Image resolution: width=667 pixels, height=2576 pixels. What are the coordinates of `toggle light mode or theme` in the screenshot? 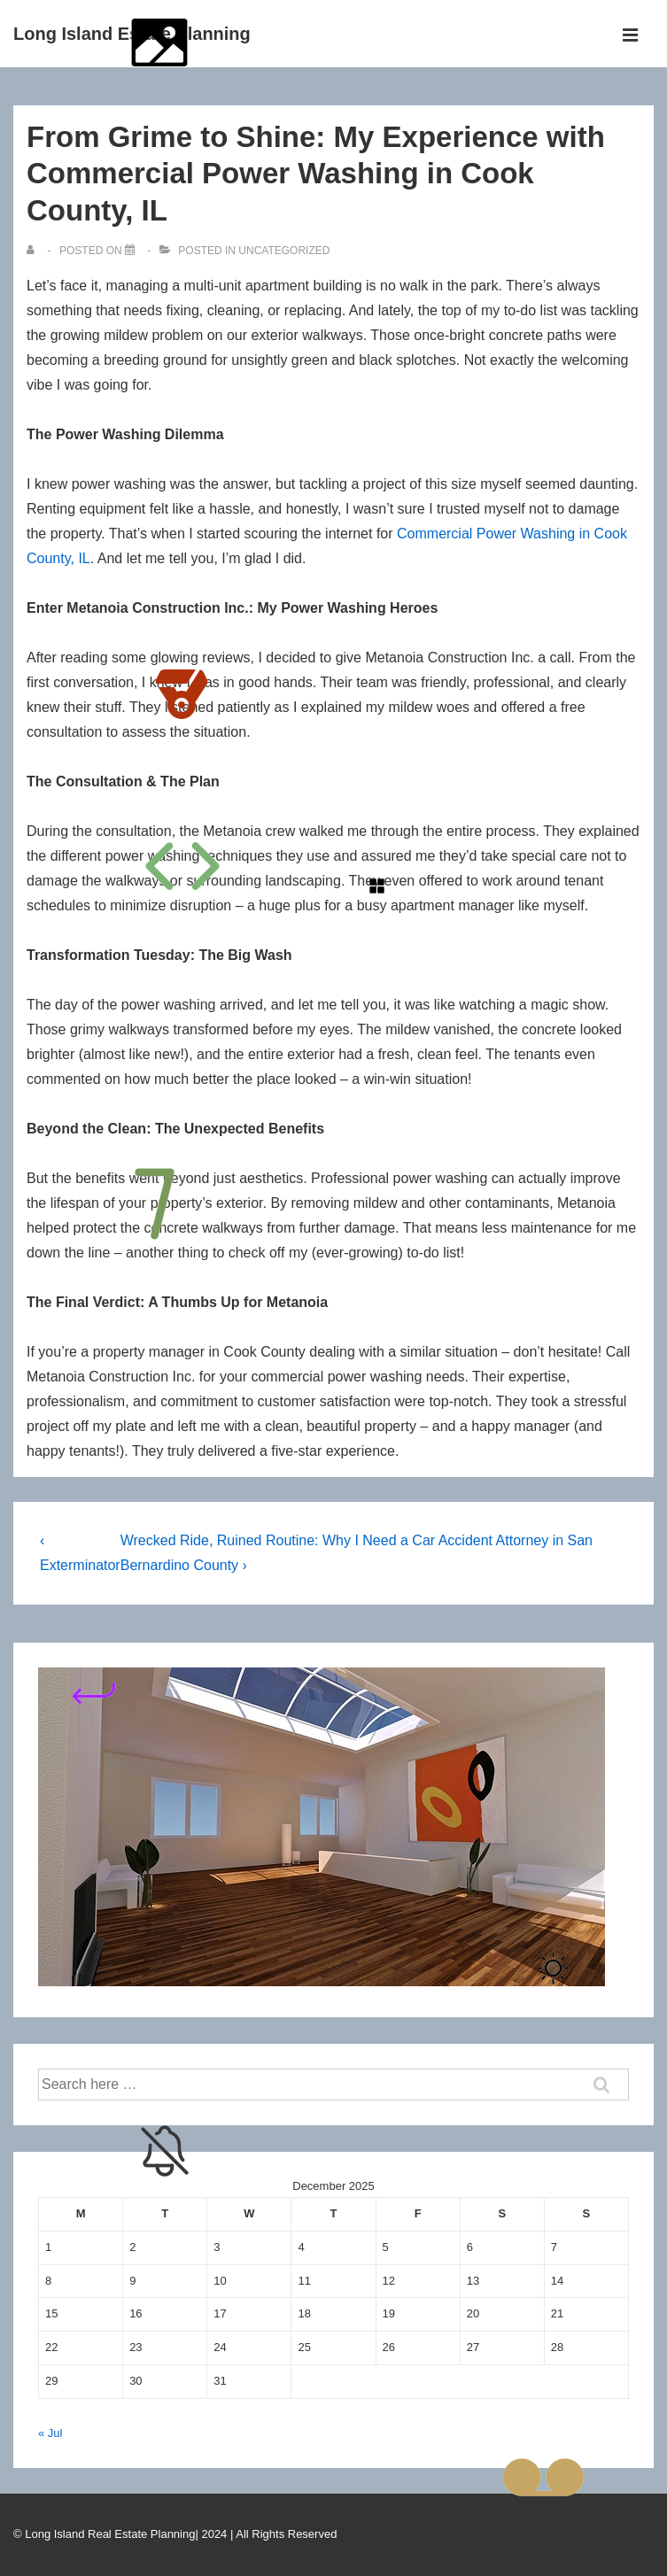 It's located at (553, 1968).